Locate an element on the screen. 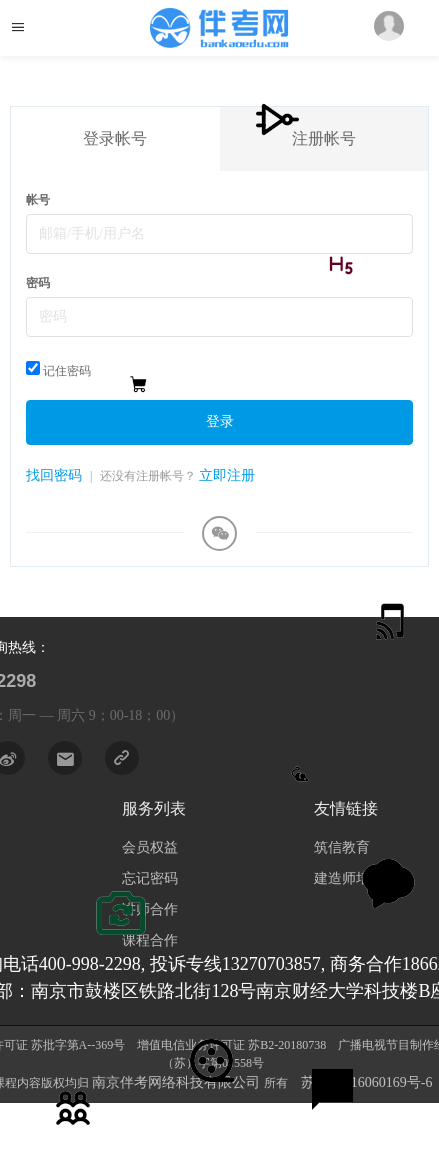 The height and width of the screenshot is (1157, 439). represents a logic NOT gate in circuit design is located at coordinates (277, 119).